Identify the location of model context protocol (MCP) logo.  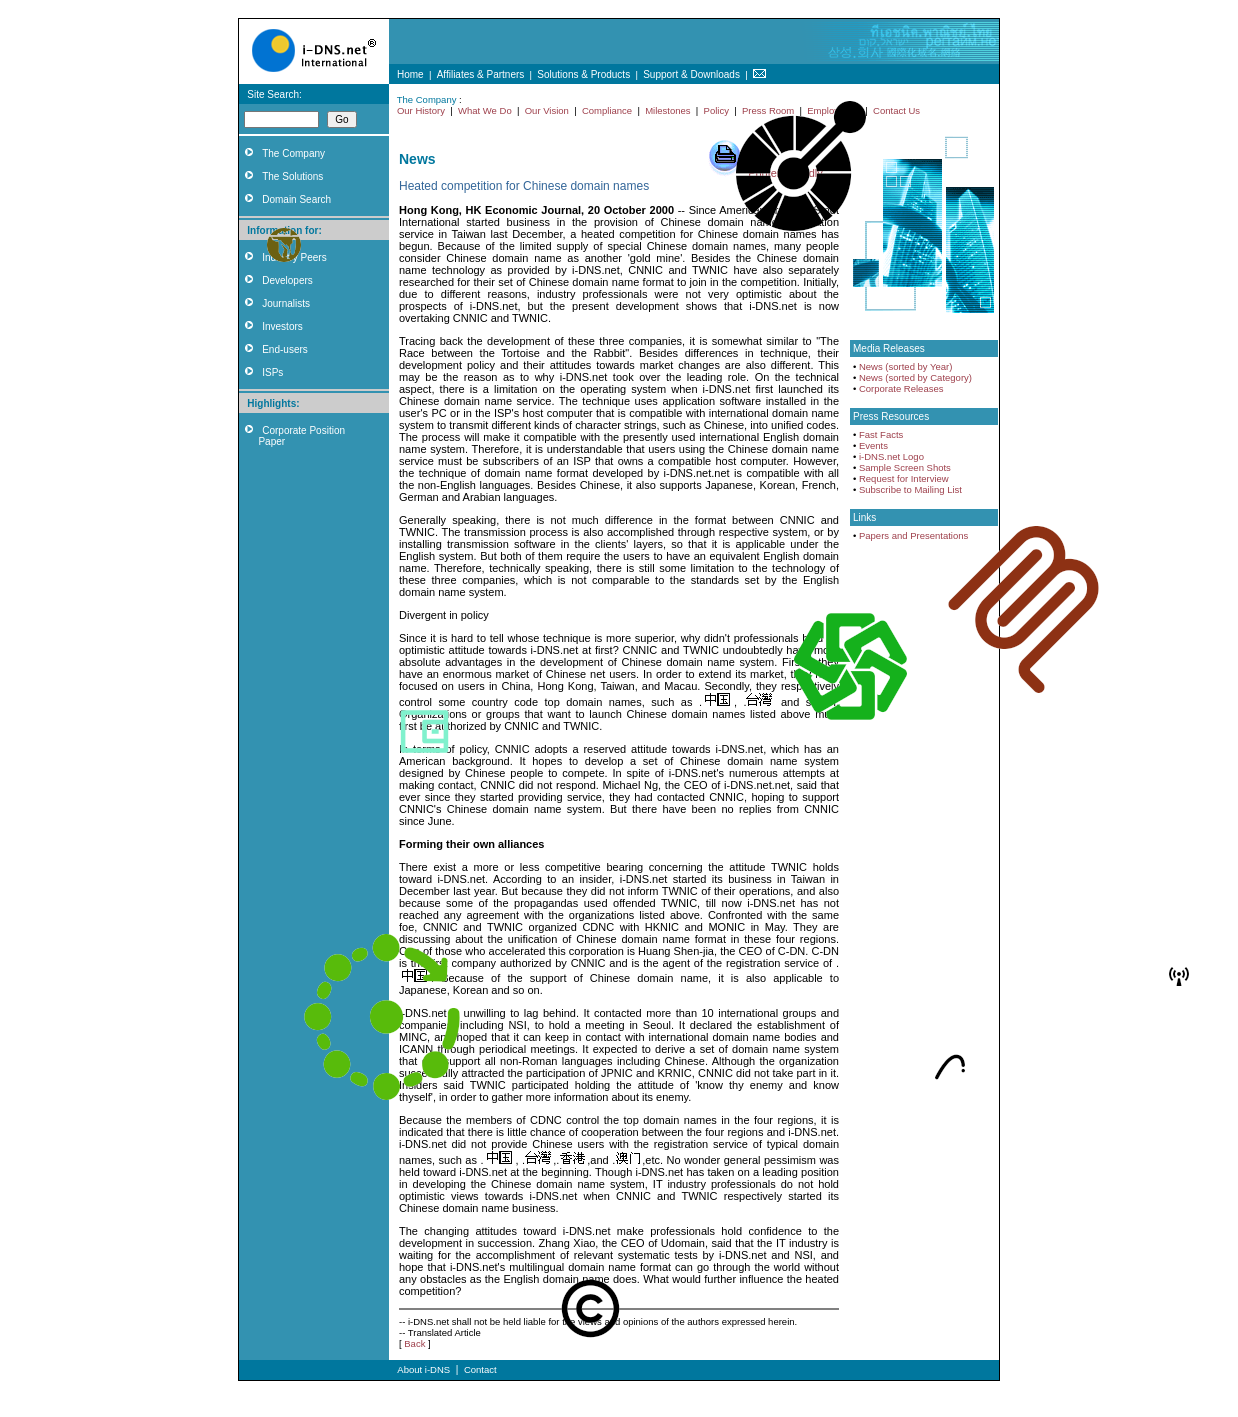
(1023, 609).